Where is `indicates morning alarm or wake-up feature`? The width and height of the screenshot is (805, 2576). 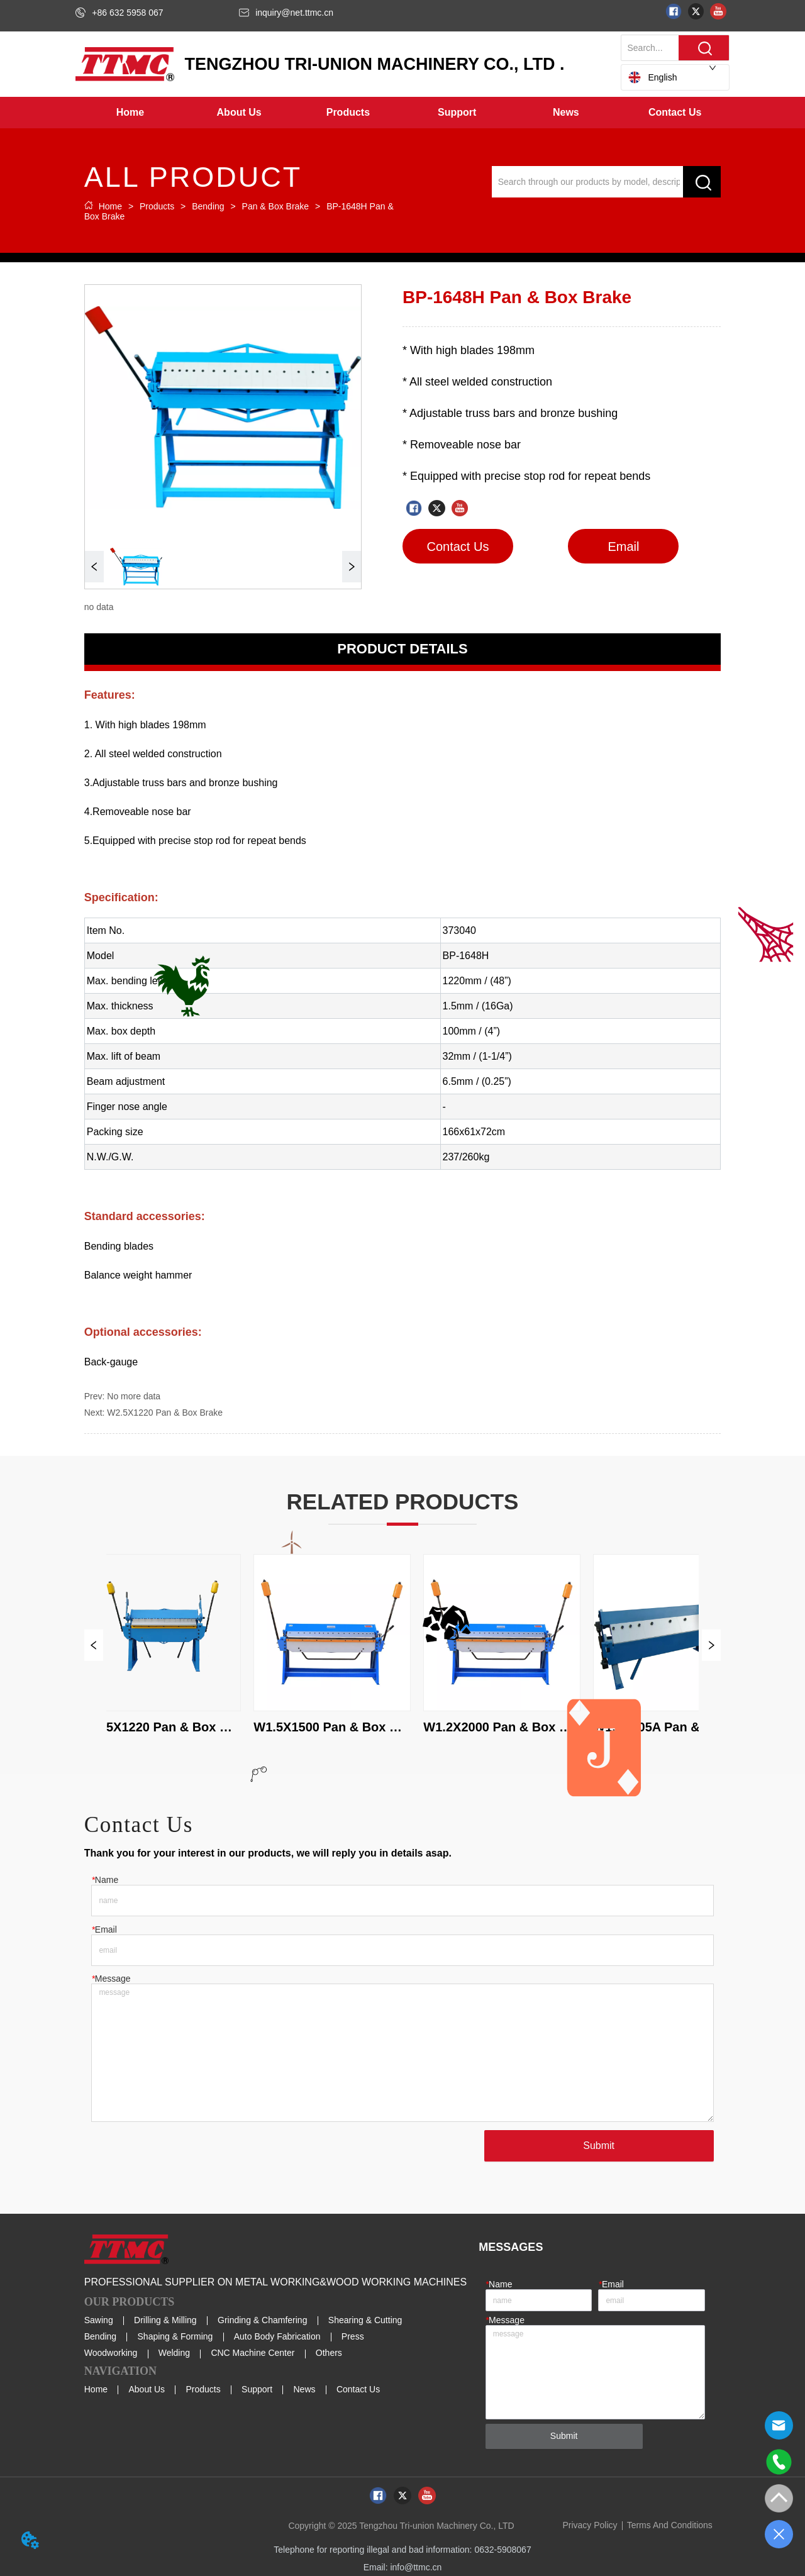
indicates morning alarm or wake-up feature is located at coordinates (182, 986).